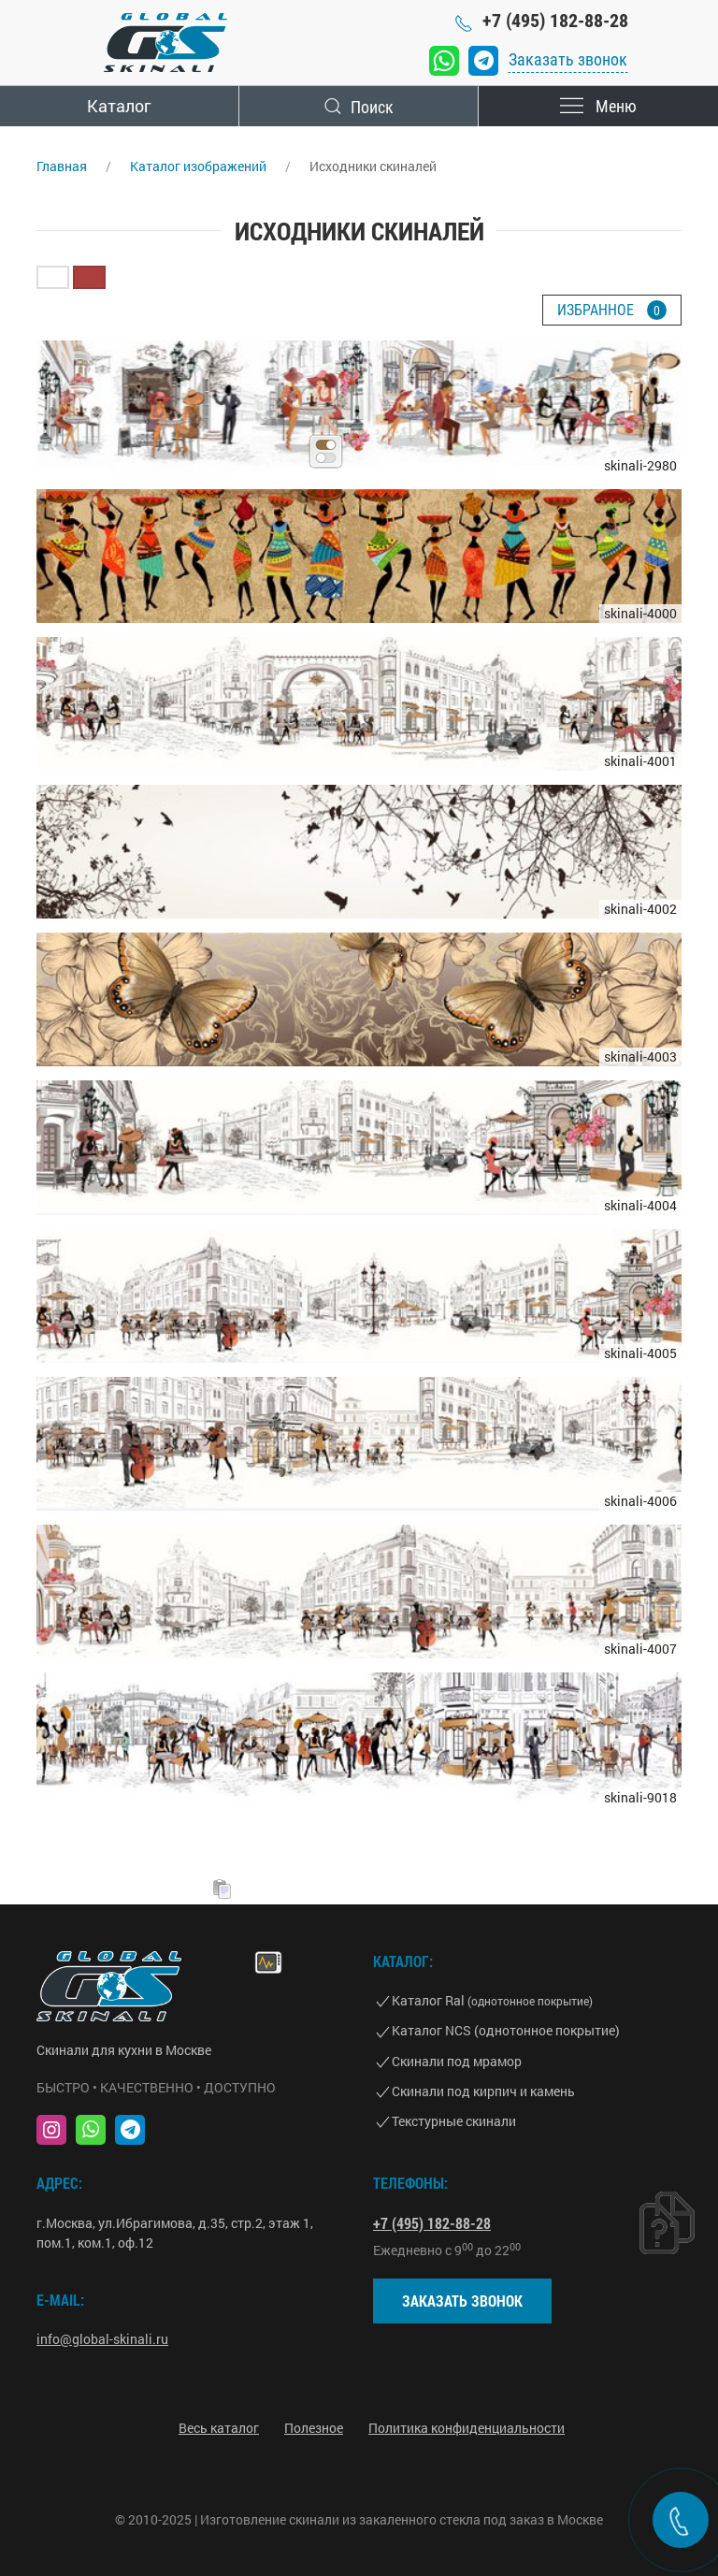 Image resolution: width=718 pixels, height=2576 pixels. Describe the element at coordinates (268, 1962) in the screenshot. I see `open system monitor application` at that location.